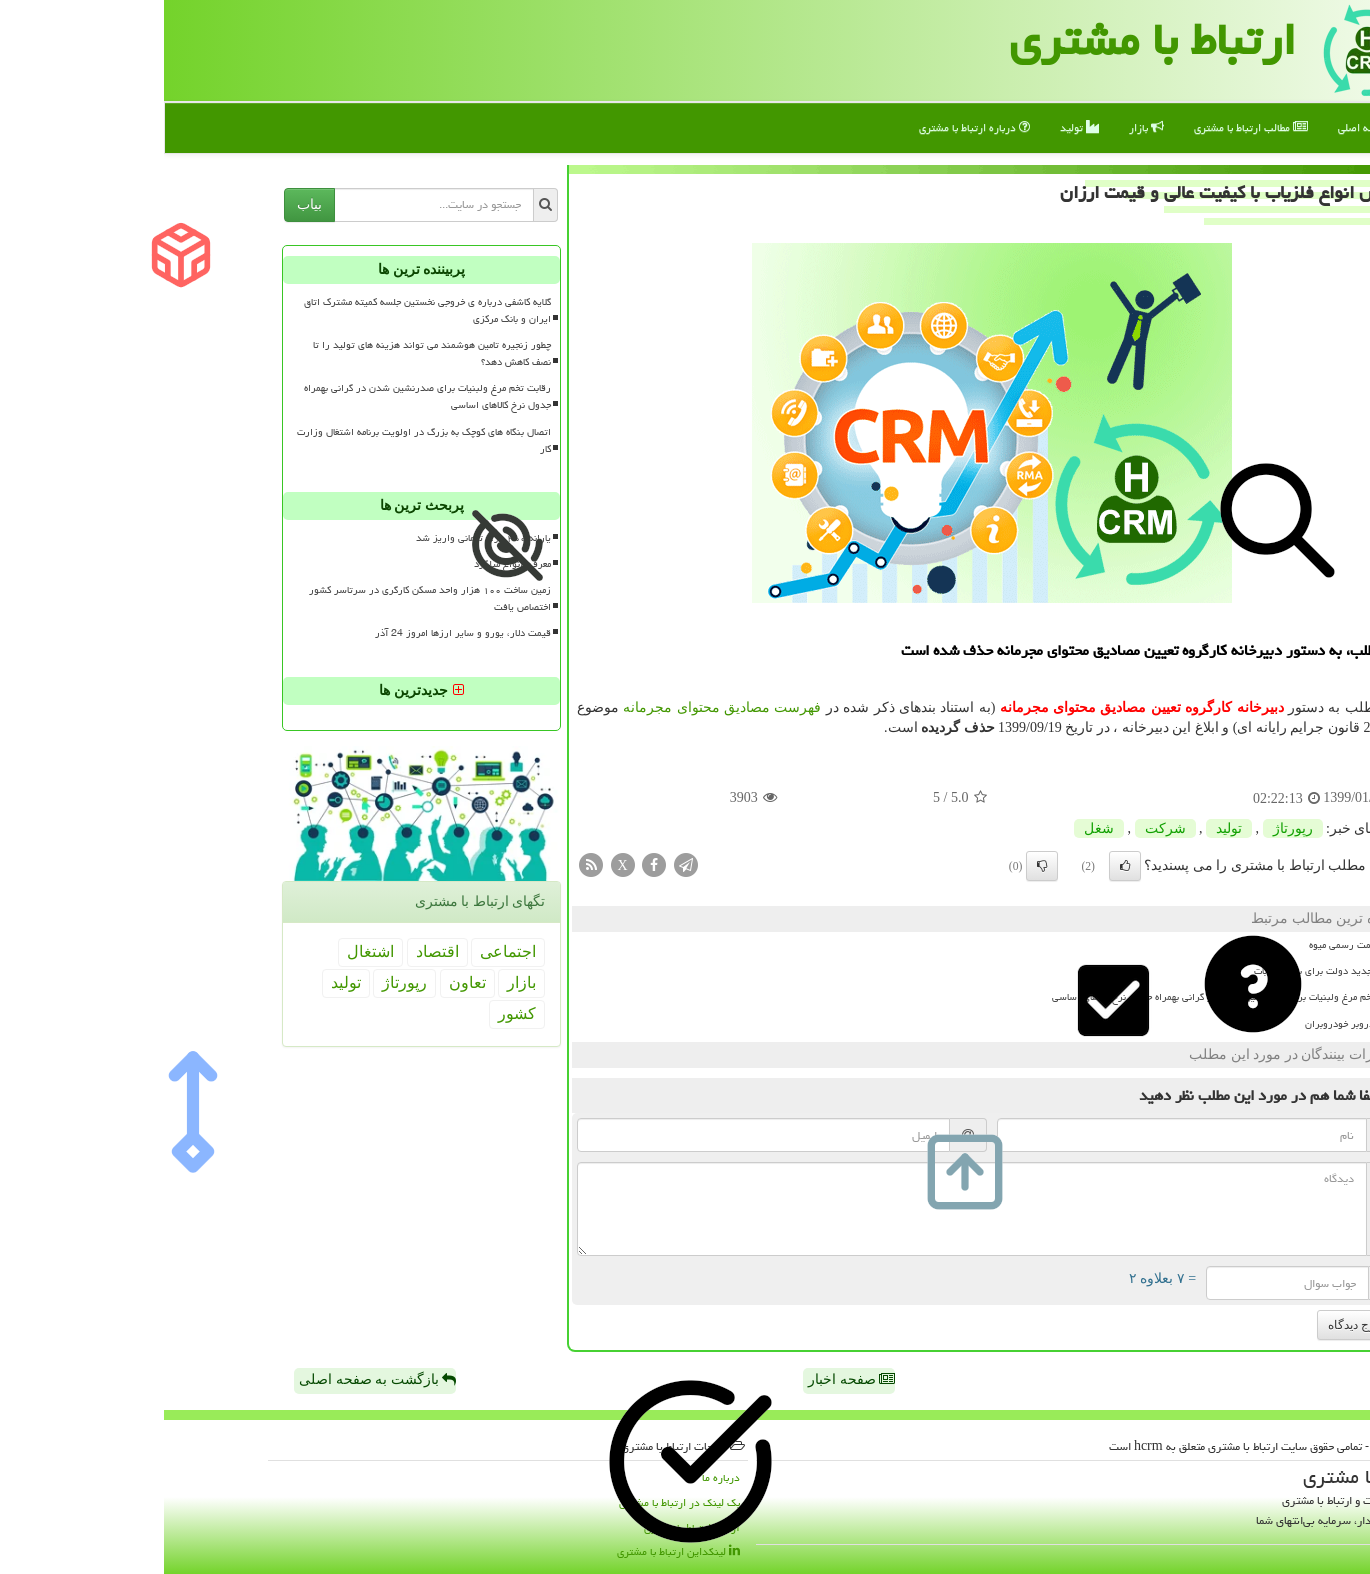 Image resolution: width=1370 pixels, height=1574 pixels. I want to click on upload a file or document, so click(965, 1172).